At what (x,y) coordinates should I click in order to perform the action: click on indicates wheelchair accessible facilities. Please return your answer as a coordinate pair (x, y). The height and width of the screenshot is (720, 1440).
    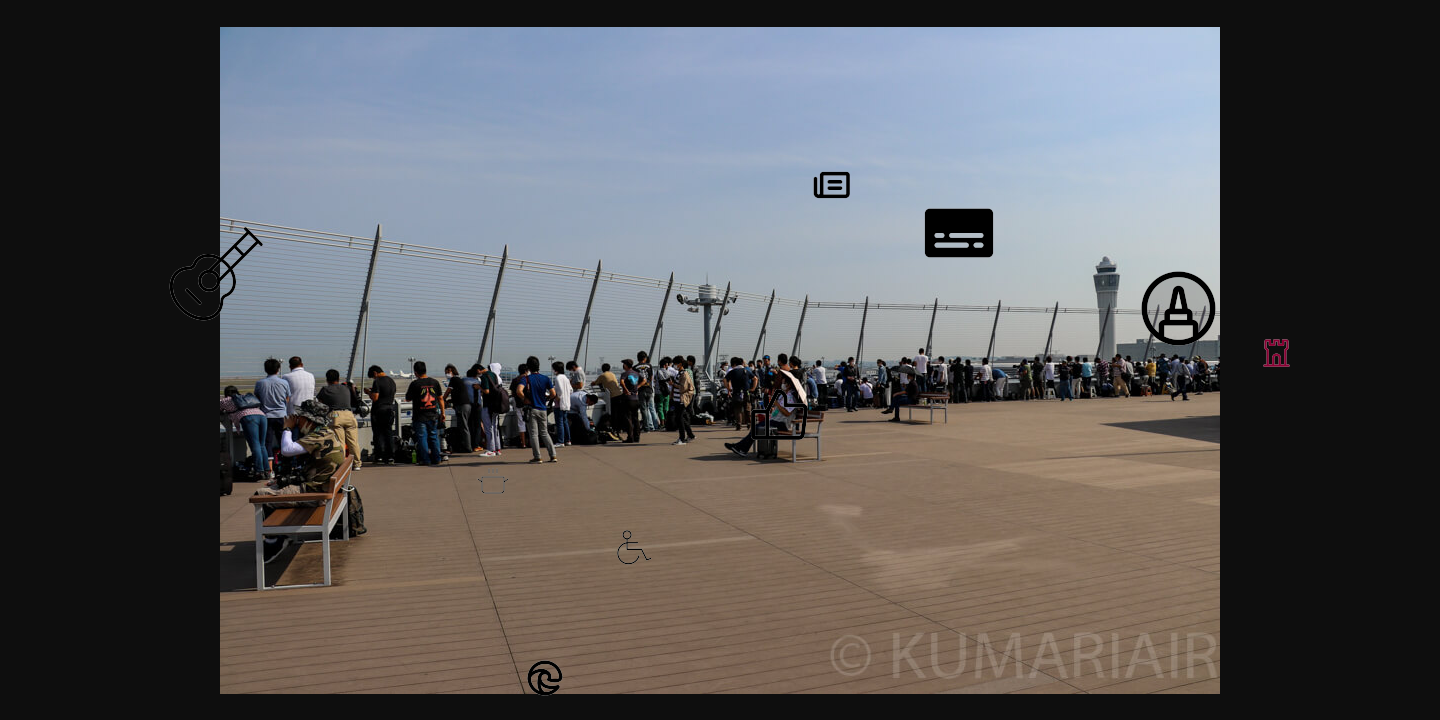
    Looking at the image, I should click on (631, 548).